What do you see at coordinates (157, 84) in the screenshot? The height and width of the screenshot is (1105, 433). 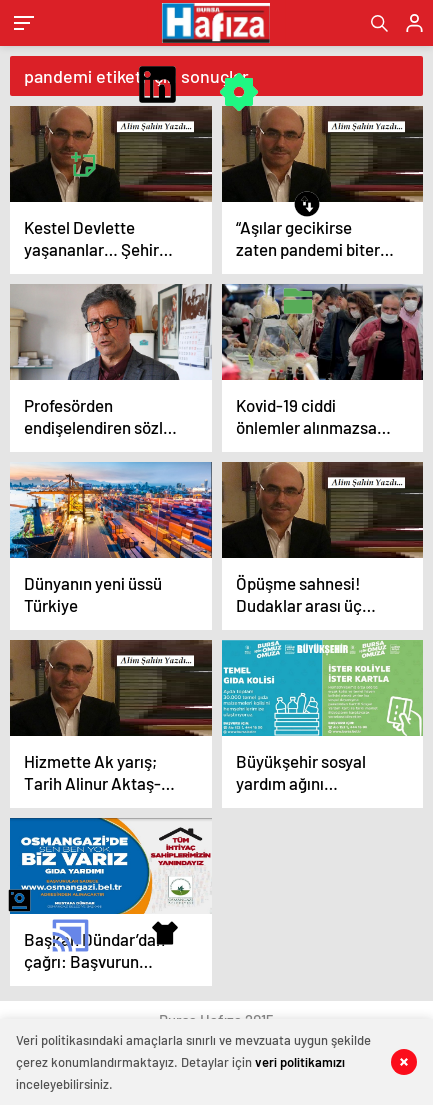 I see `open LinkedIn profile` at bounding box center [157, 84].